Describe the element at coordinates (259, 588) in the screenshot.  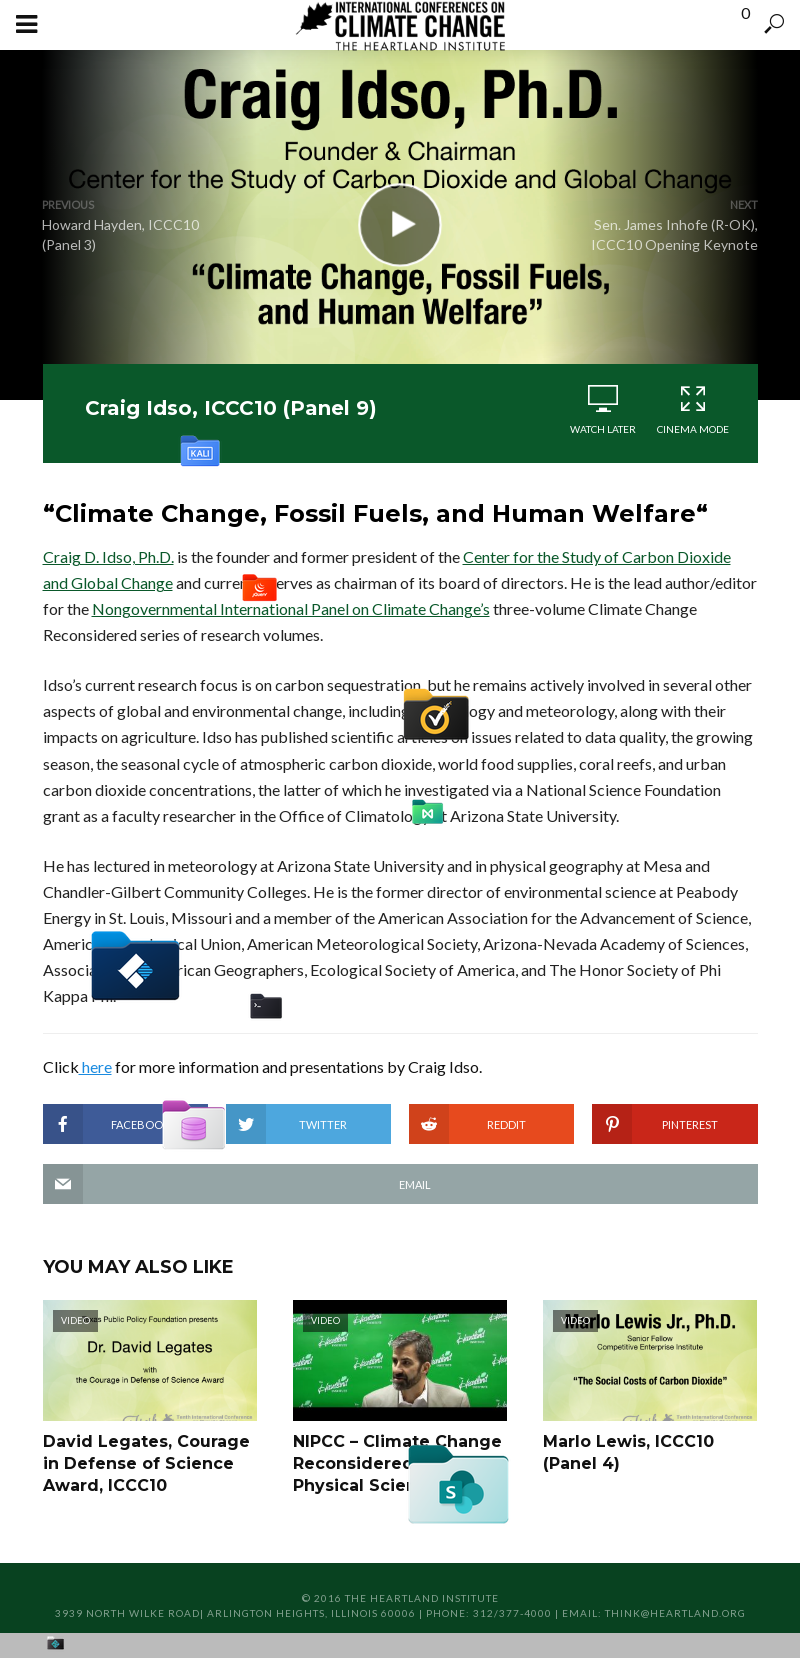
I see `folder containing jQuery library files` at that location.